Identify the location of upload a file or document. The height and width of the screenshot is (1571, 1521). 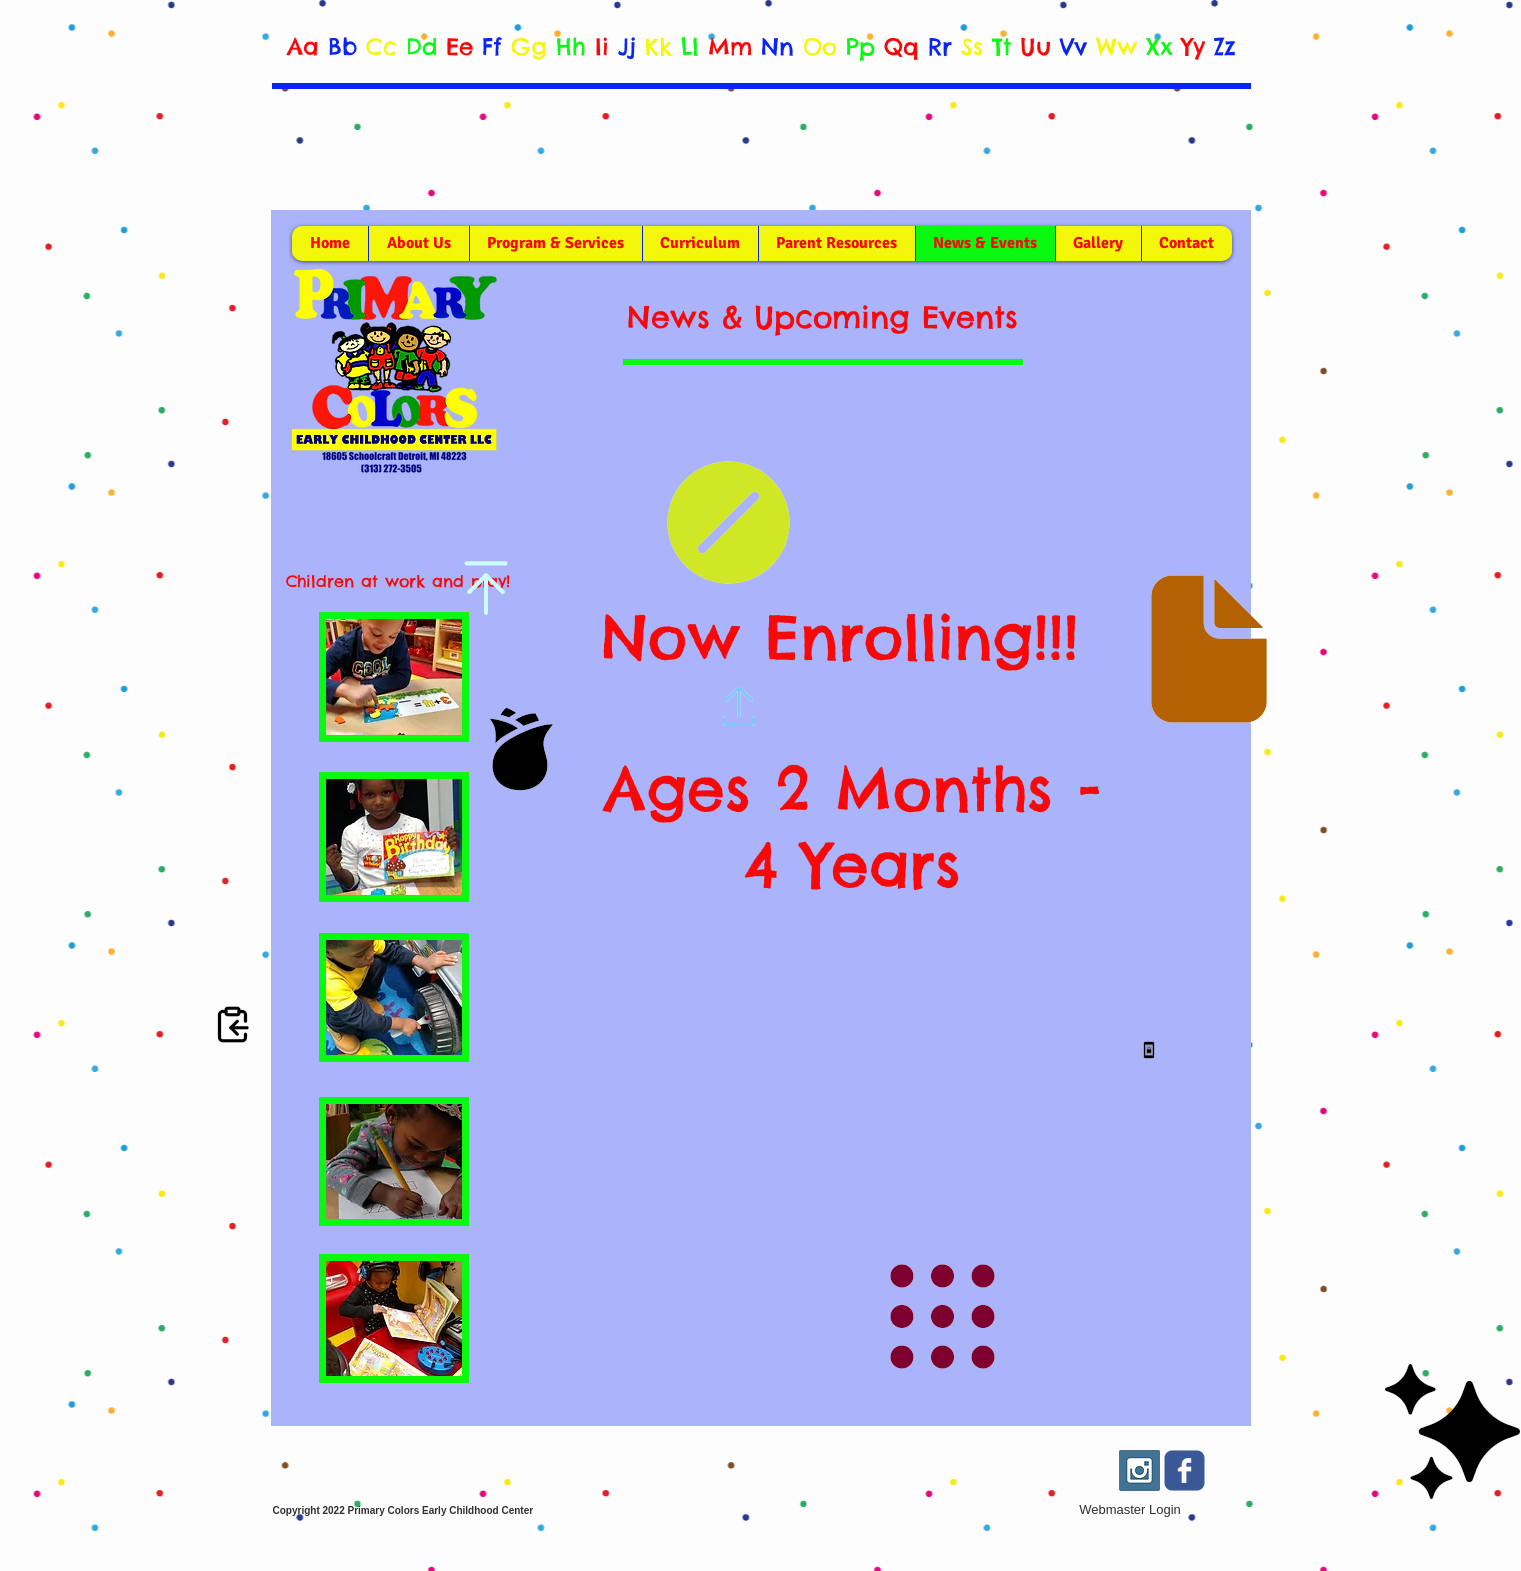
(739, 706).